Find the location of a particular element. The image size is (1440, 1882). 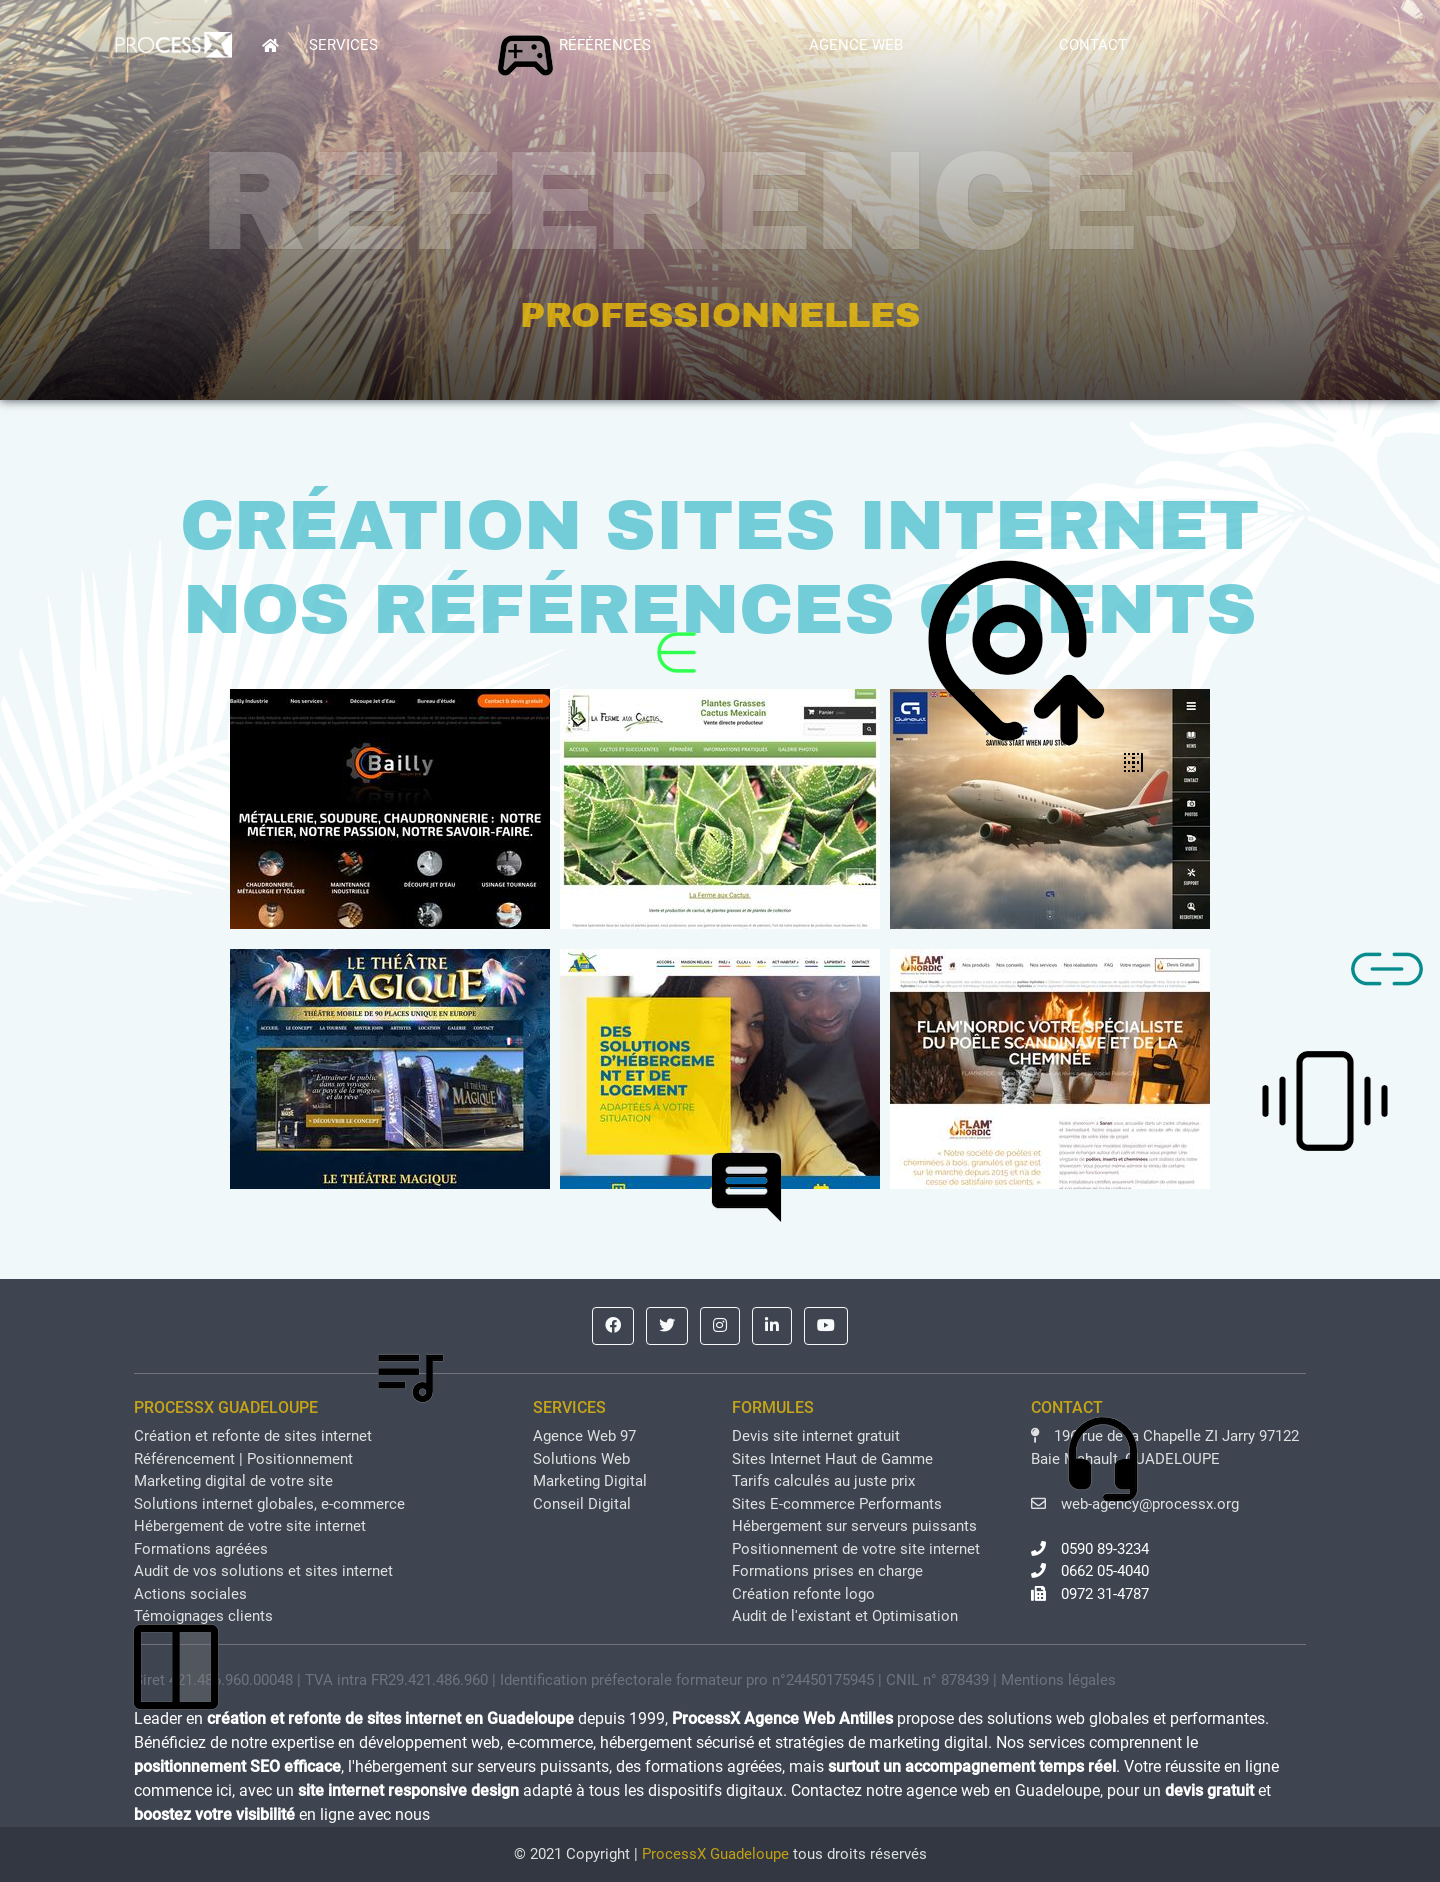

view music queue or playlist is located at coordinates (409, 1375).